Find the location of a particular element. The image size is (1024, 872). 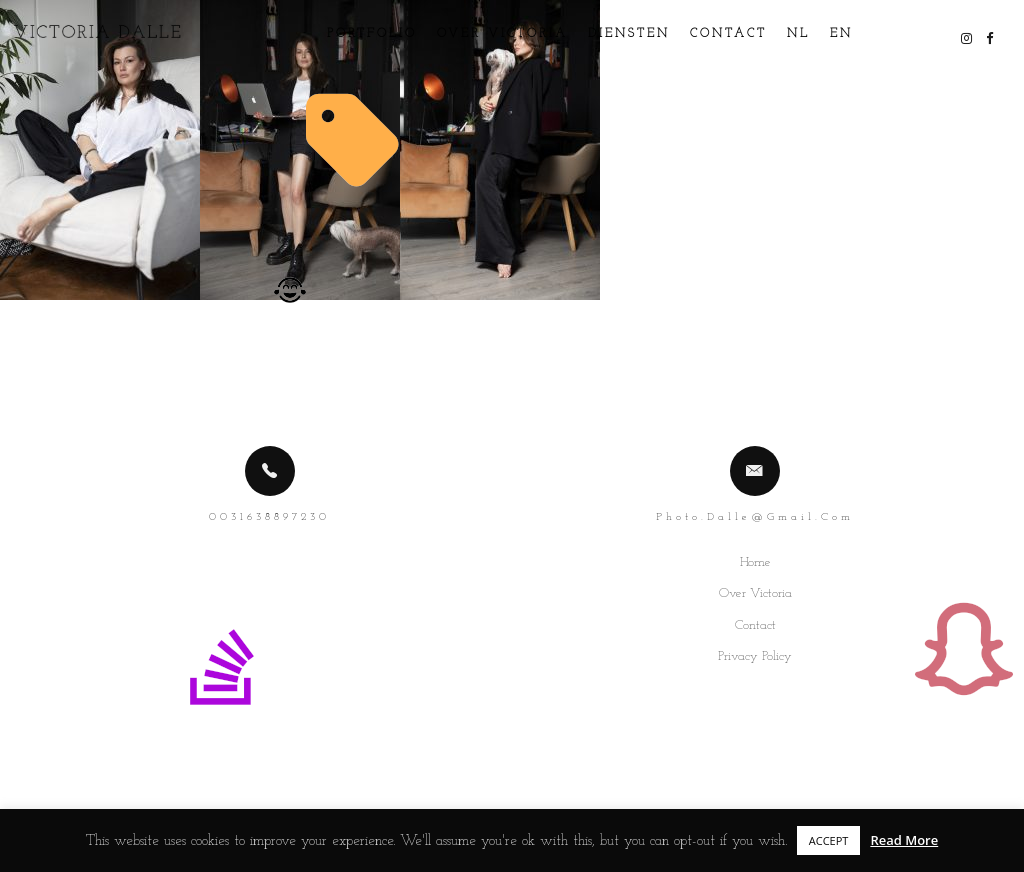

react with a laughing emoji is located at coordinates (290, 290).